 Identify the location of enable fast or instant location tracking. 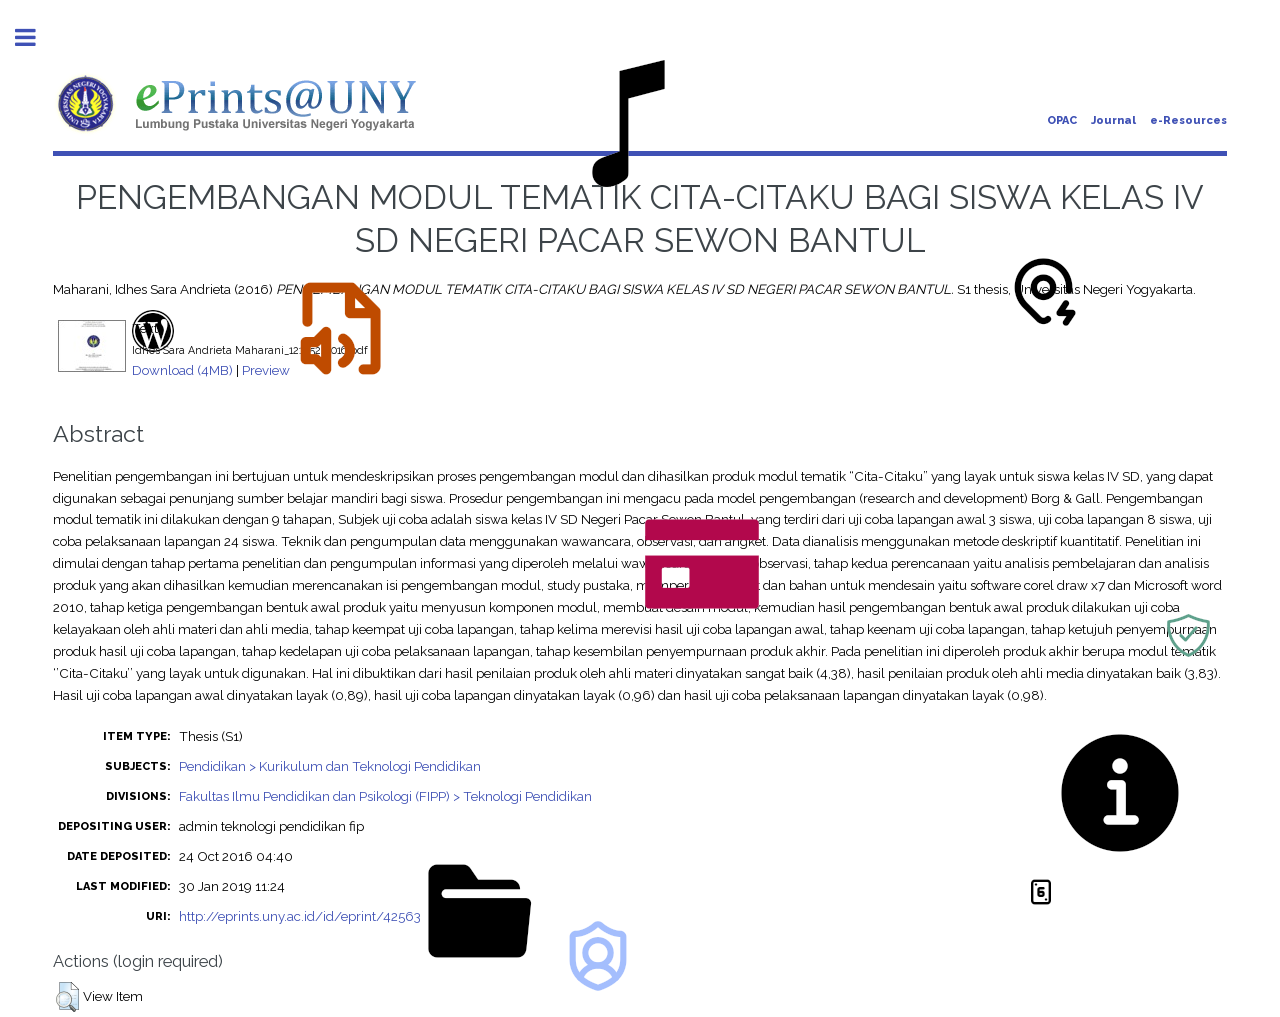
(1043, 290).